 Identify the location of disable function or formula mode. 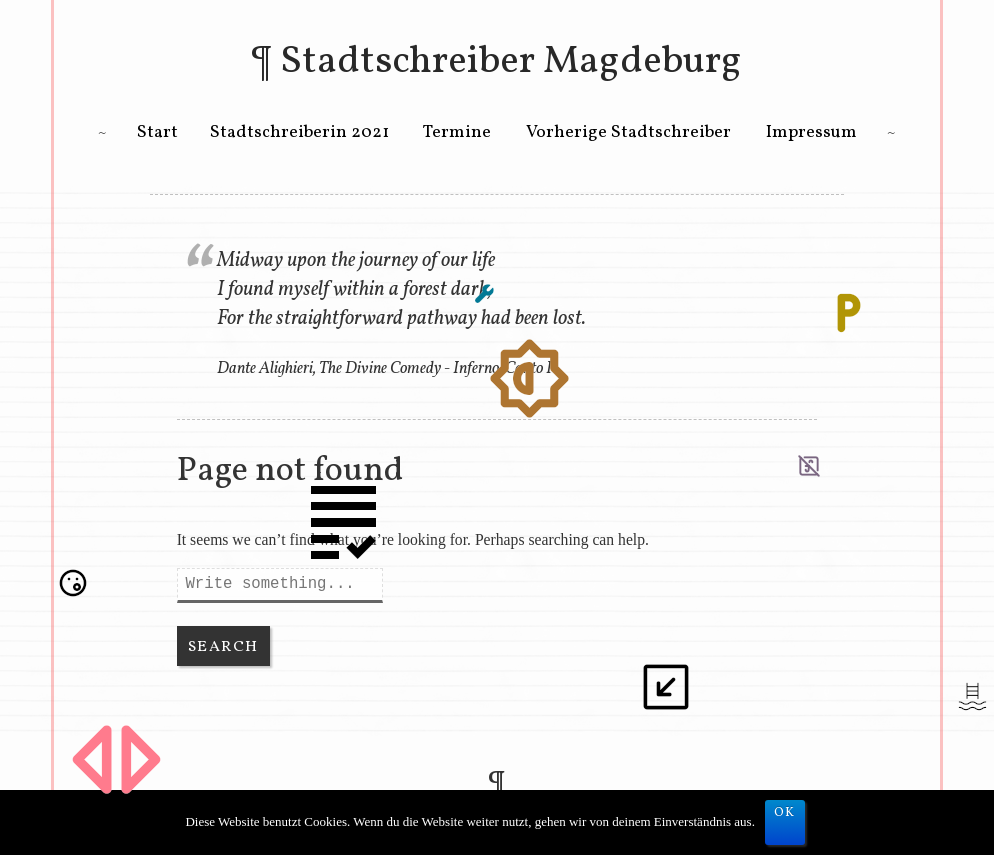
(809, 466).